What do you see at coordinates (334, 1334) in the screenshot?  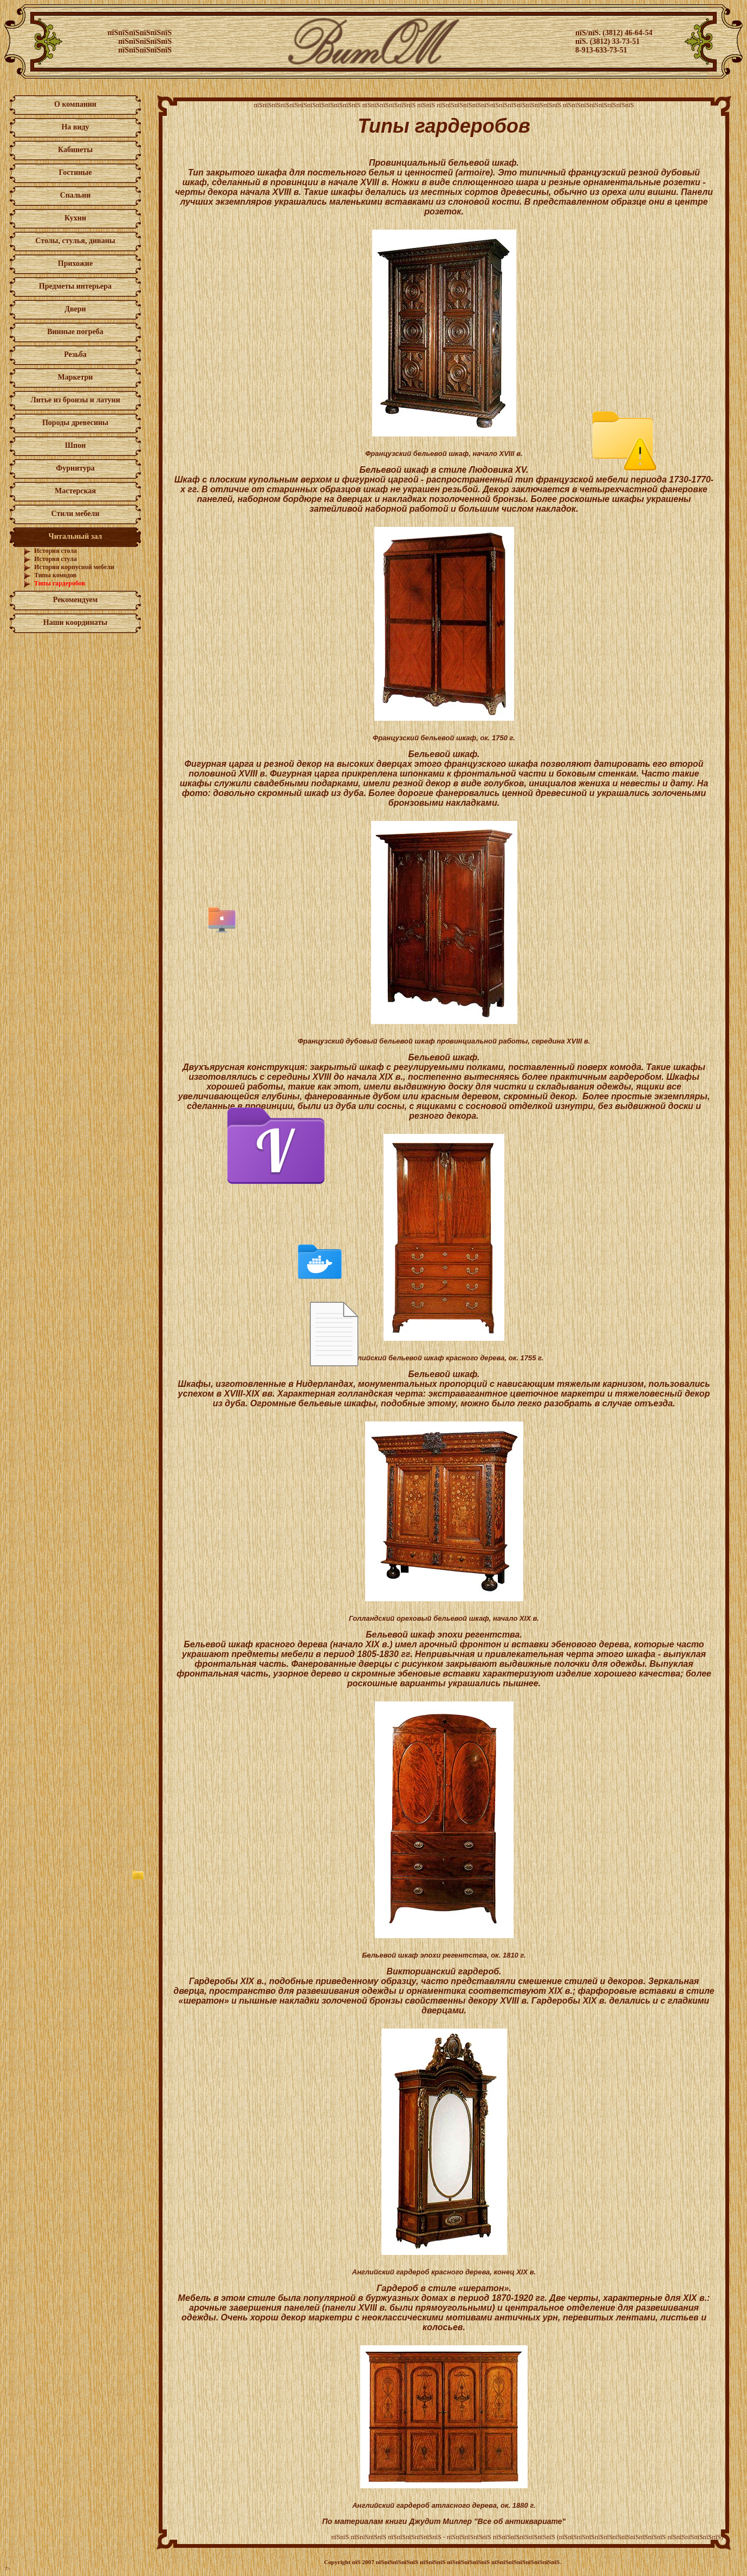 I see `open a text document` at bounding box center [334, 1334].